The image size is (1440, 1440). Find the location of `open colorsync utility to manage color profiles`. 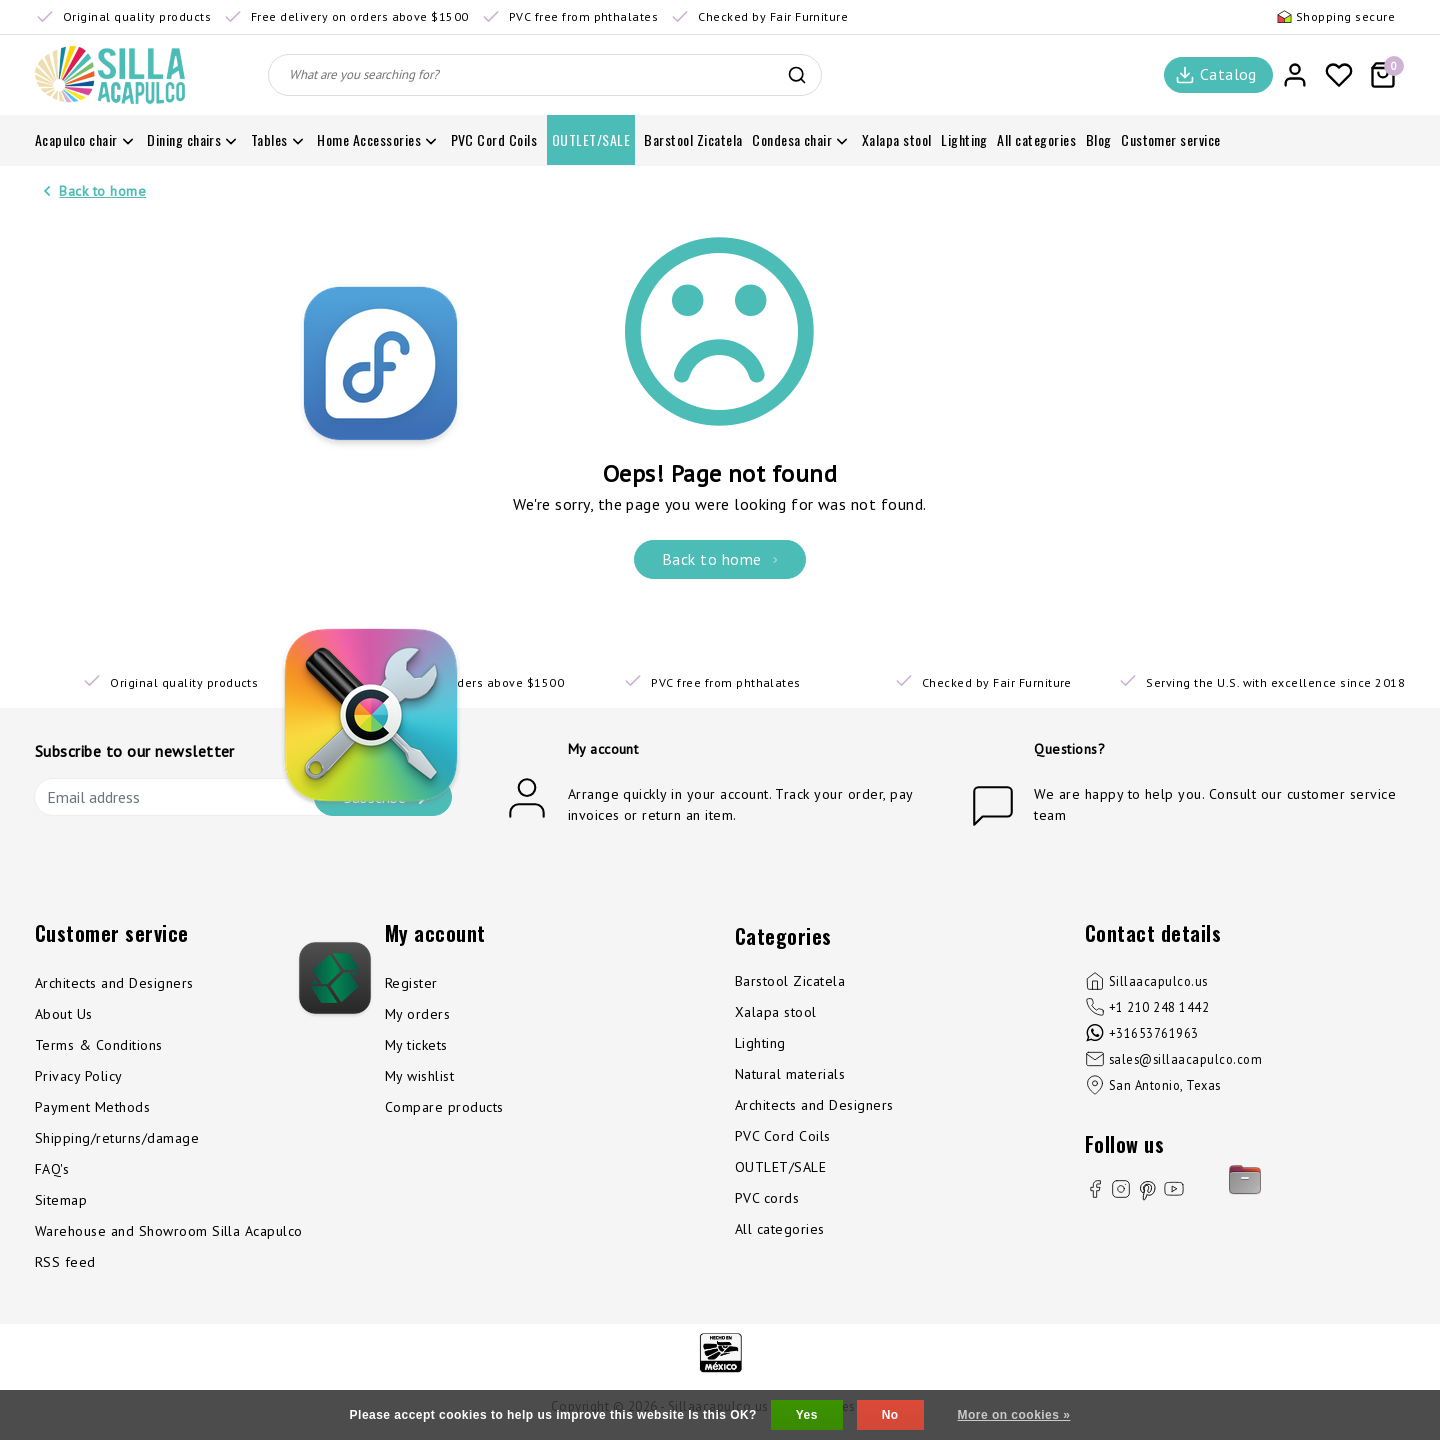

open colorsync utility to manage color profiles is located at coordinates (371, 715).